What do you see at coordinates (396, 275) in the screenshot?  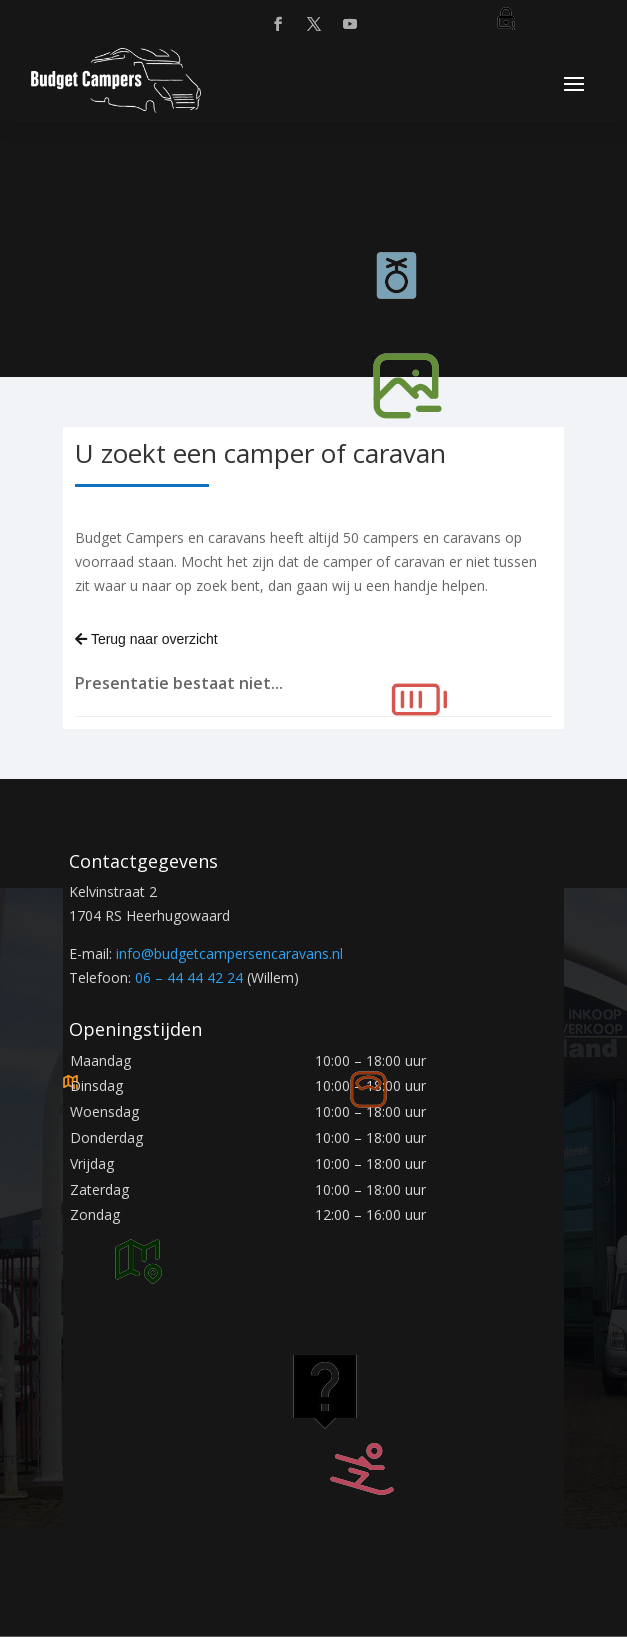 I see `indicates nonbinary gender identity option` at bounding box center [396, 275].